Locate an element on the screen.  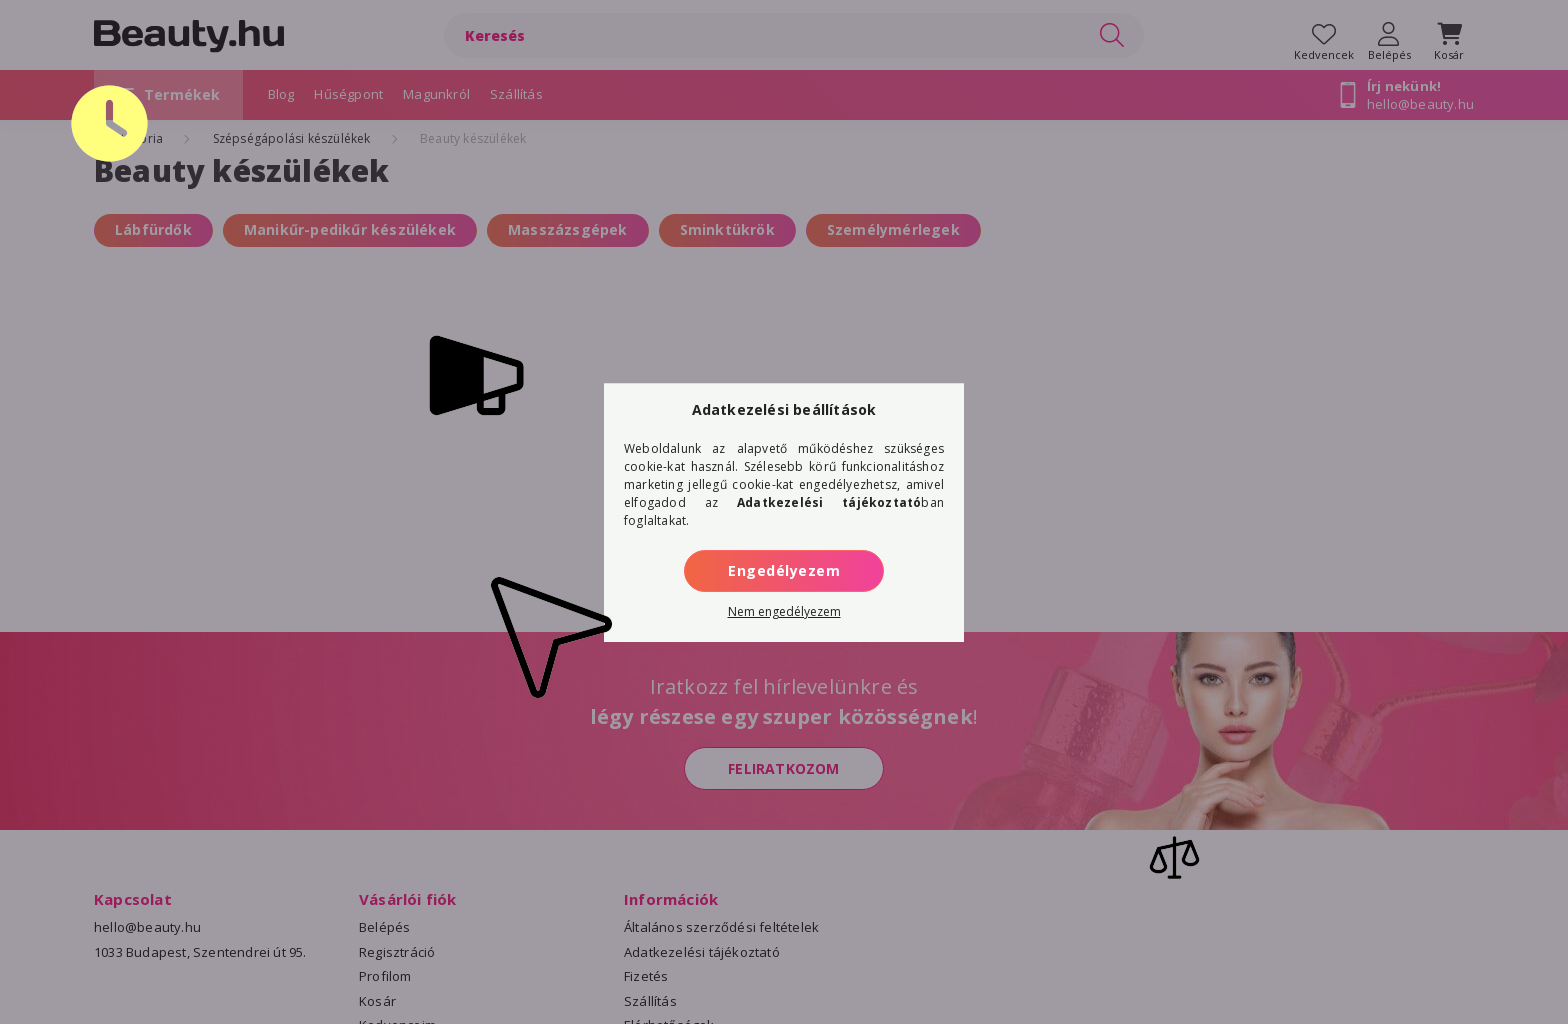
view time or clock settings is located at coordinates (109, 123).